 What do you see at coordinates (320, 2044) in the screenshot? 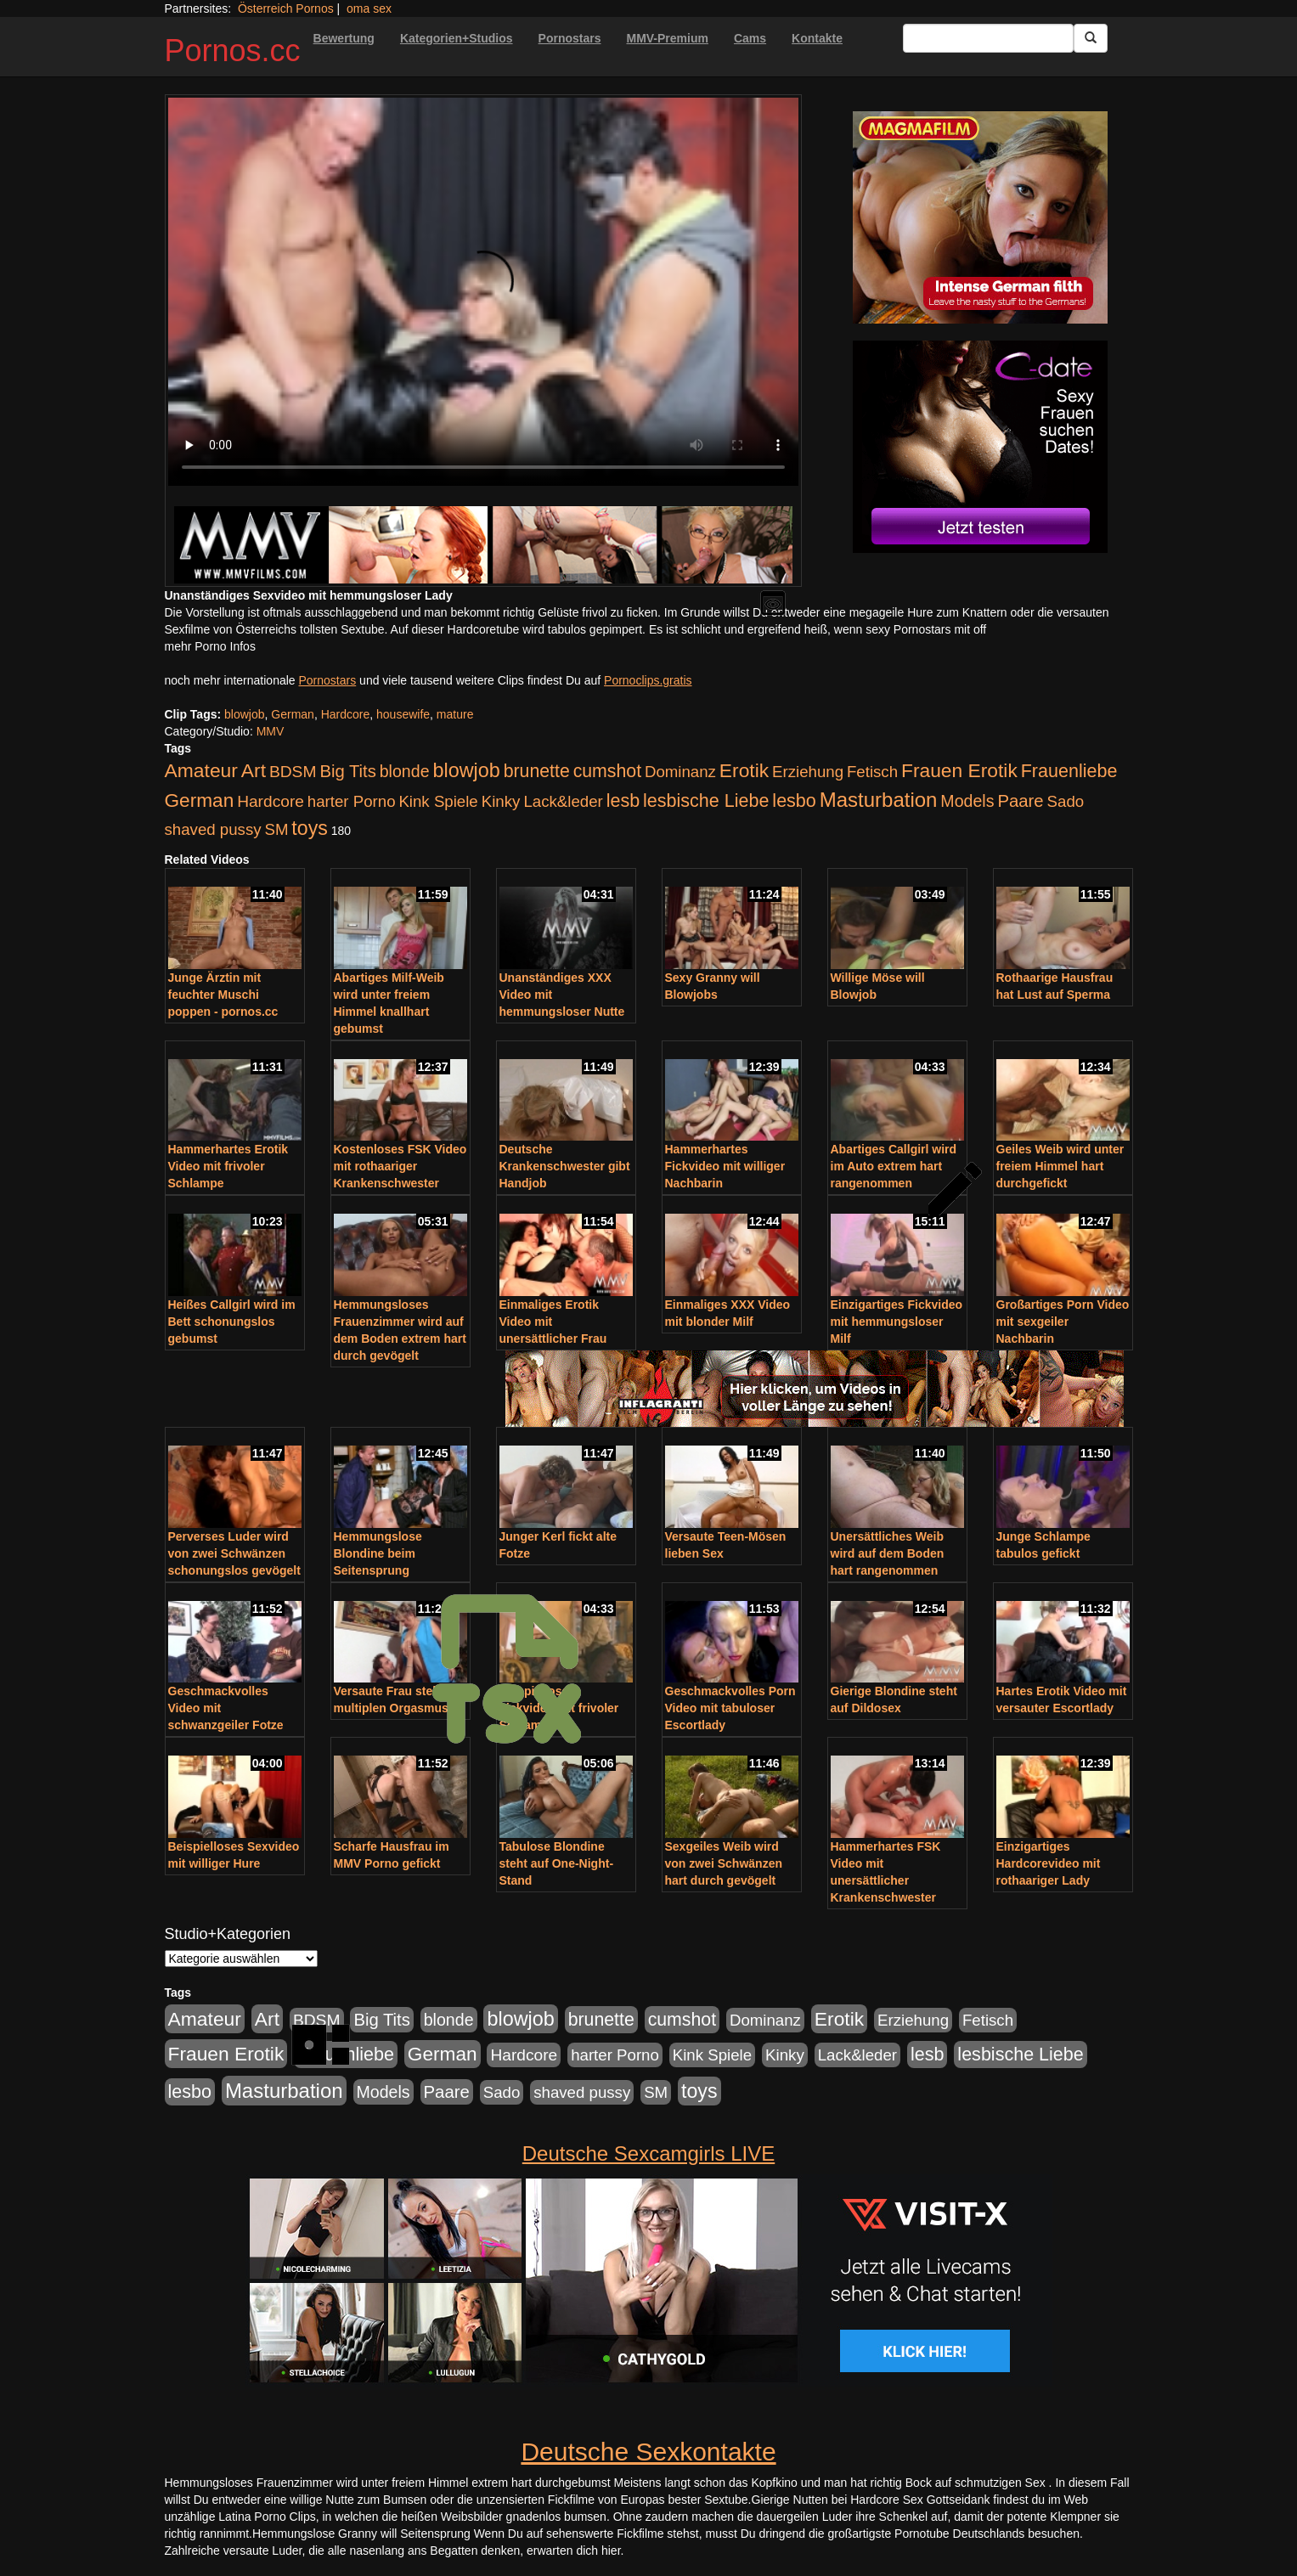
I see `access bento box or compartmentalized layout view` at bounding box center [320, 2044].